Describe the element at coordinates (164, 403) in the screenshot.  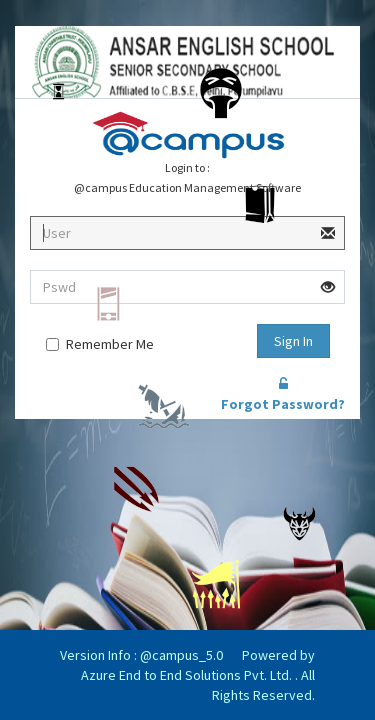
I see `indicates a failed or crashed process` at that location.